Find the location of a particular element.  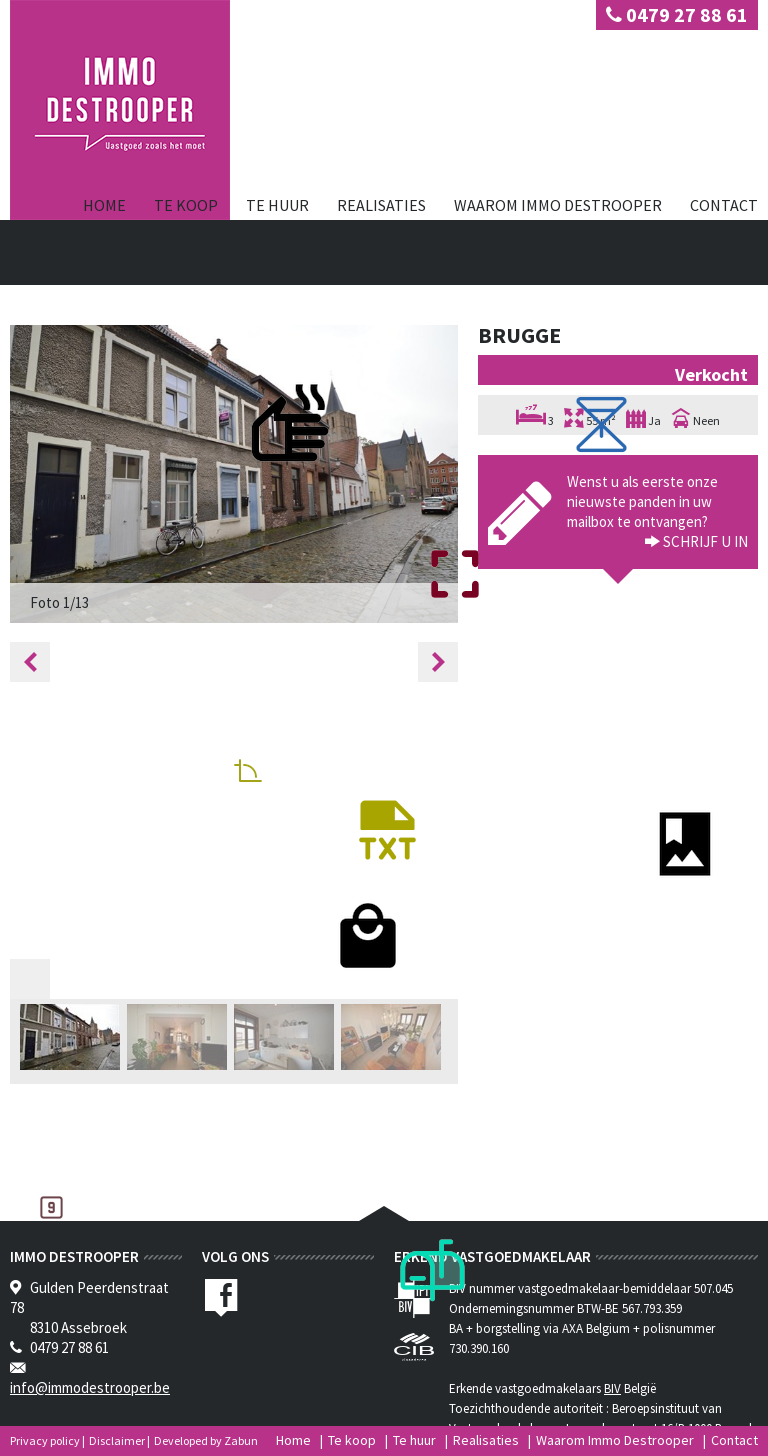

indicates a process is in progress is located at coordinates (601, 424).